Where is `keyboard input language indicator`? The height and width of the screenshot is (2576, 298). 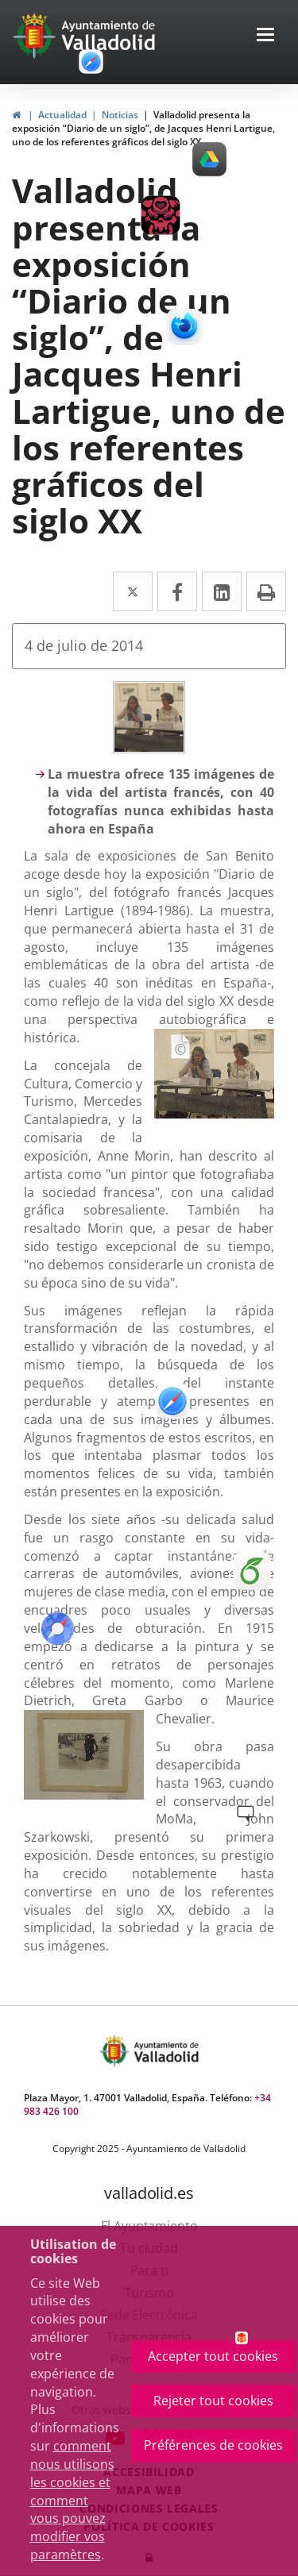
keyboard input language indicator is located at coordinates (246, 1814).